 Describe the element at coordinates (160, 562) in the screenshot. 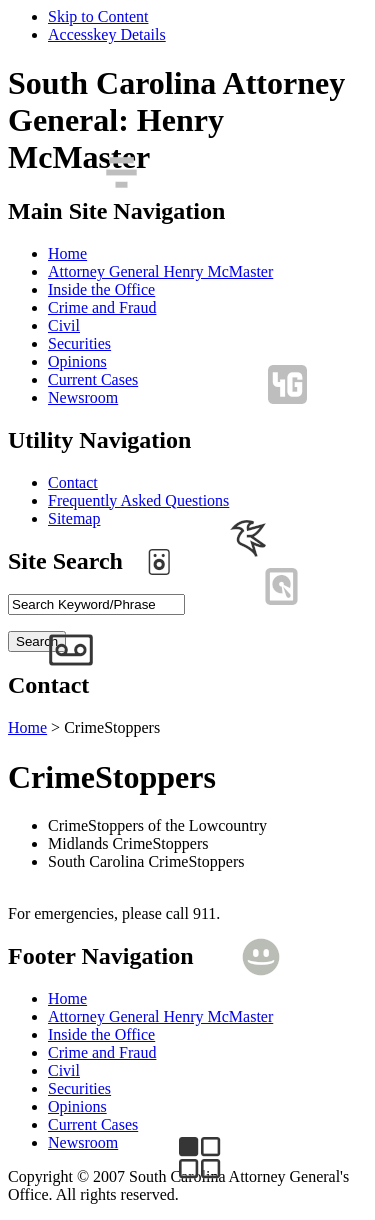

I see `open rhythmbox music player` at that location.